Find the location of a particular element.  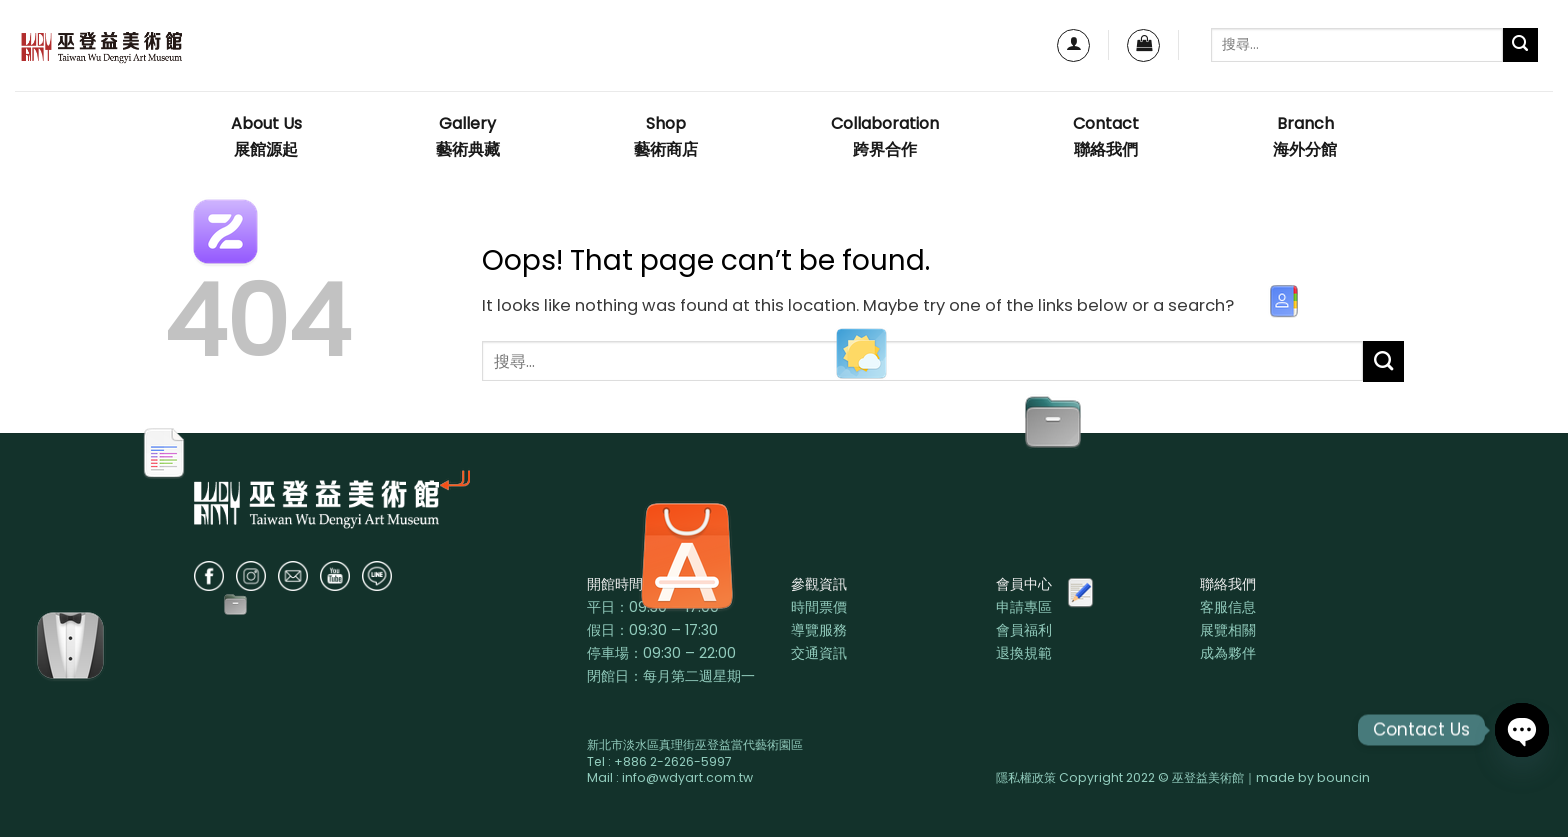

access developer tools and settings is located at coordinates (164, 453).